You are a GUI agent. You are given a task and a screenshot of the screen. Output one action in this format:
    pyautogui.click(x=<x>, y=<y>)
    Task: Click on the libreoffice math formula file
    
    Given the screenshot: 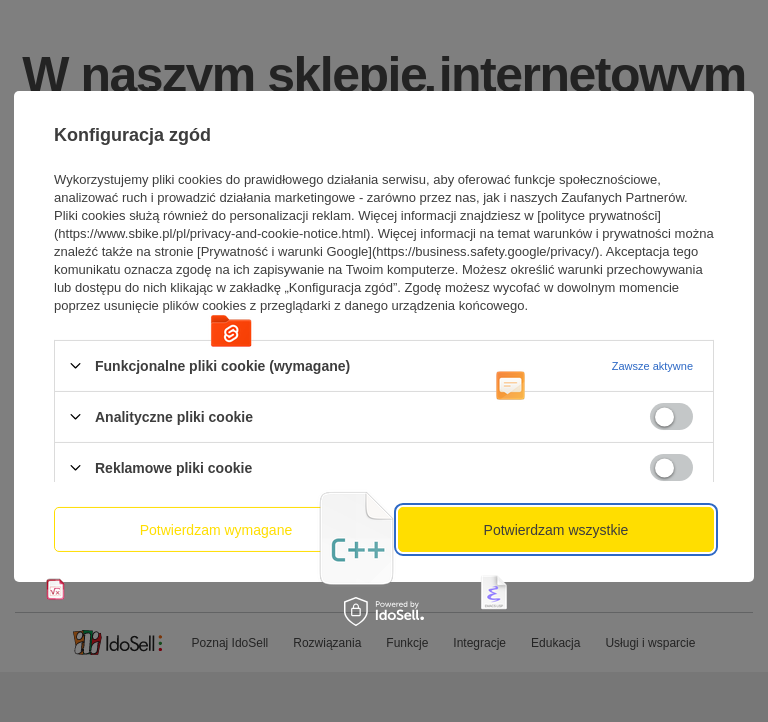 What is the action you would take?
    pyautogui.click(x=55, y=589)
    